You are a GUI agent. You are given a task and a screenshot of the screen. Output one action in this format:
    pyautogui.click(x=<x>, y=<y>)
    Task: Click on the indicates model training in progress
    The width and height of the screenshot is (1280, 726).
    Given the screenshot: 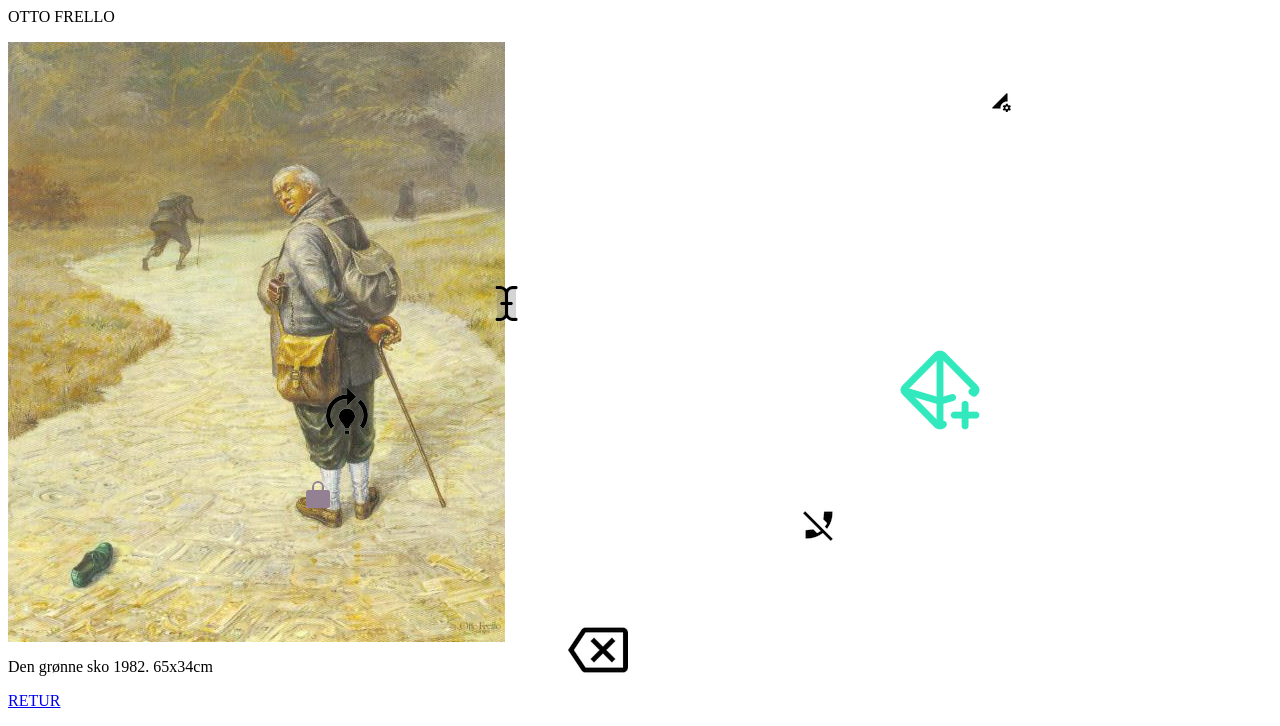 What is the action you would take?
    pyautogui.click(x=347, y=413)
    